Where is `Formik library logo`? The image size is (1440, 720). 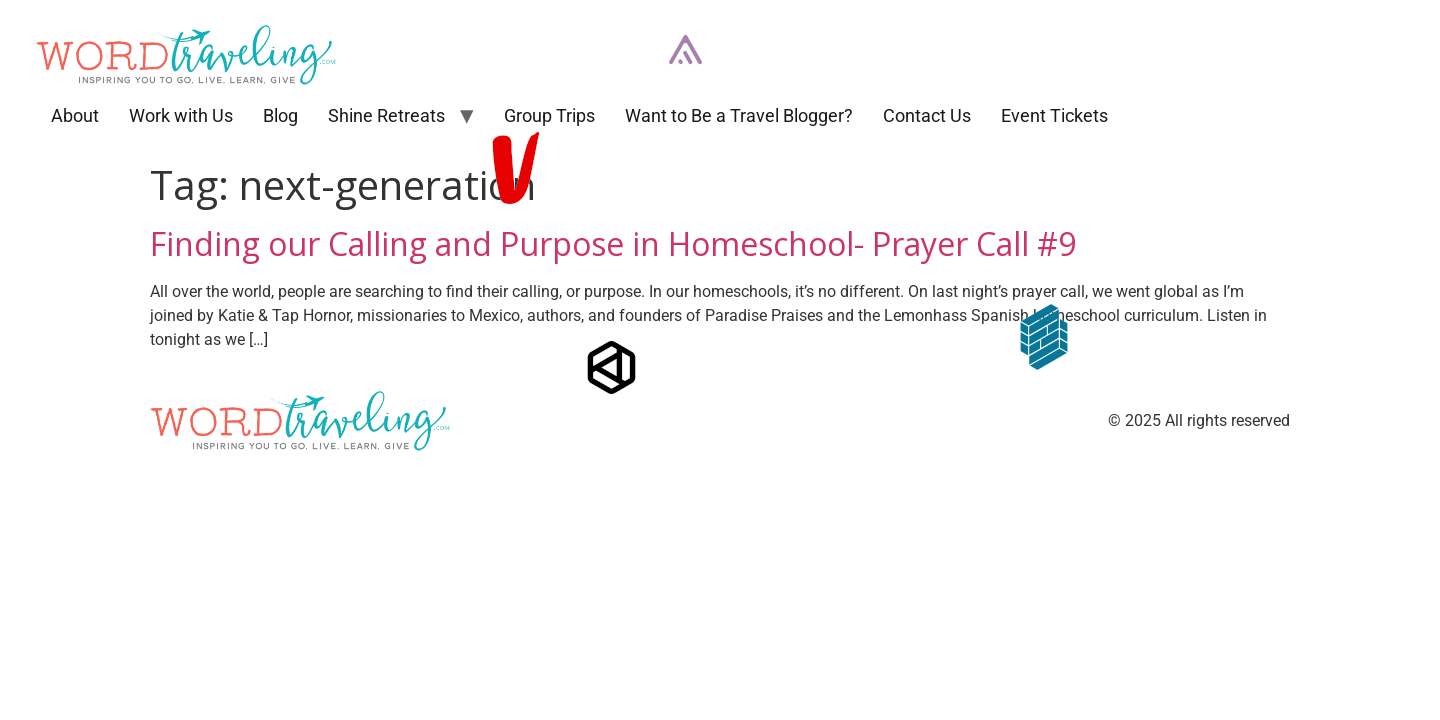
Formik library logo is located at coordinates (1044, 337).